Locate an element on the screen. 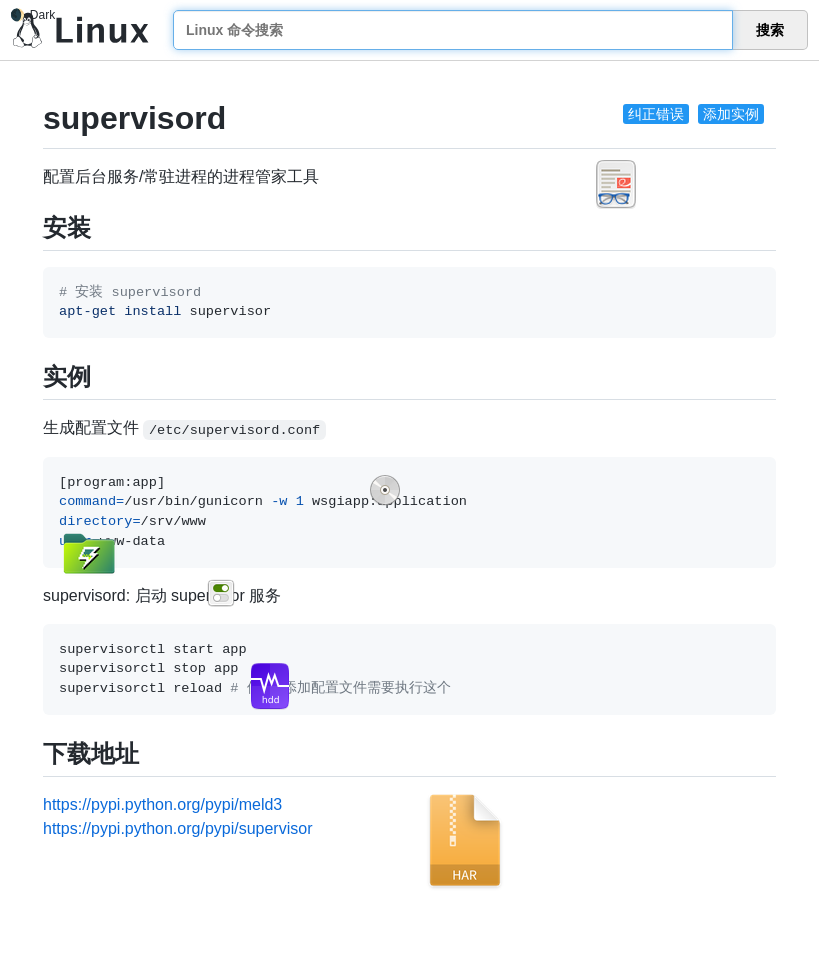 The image size is (819, 955). indicates a DVD-RAM disc or optical media device is located at coordinates (385, 490).